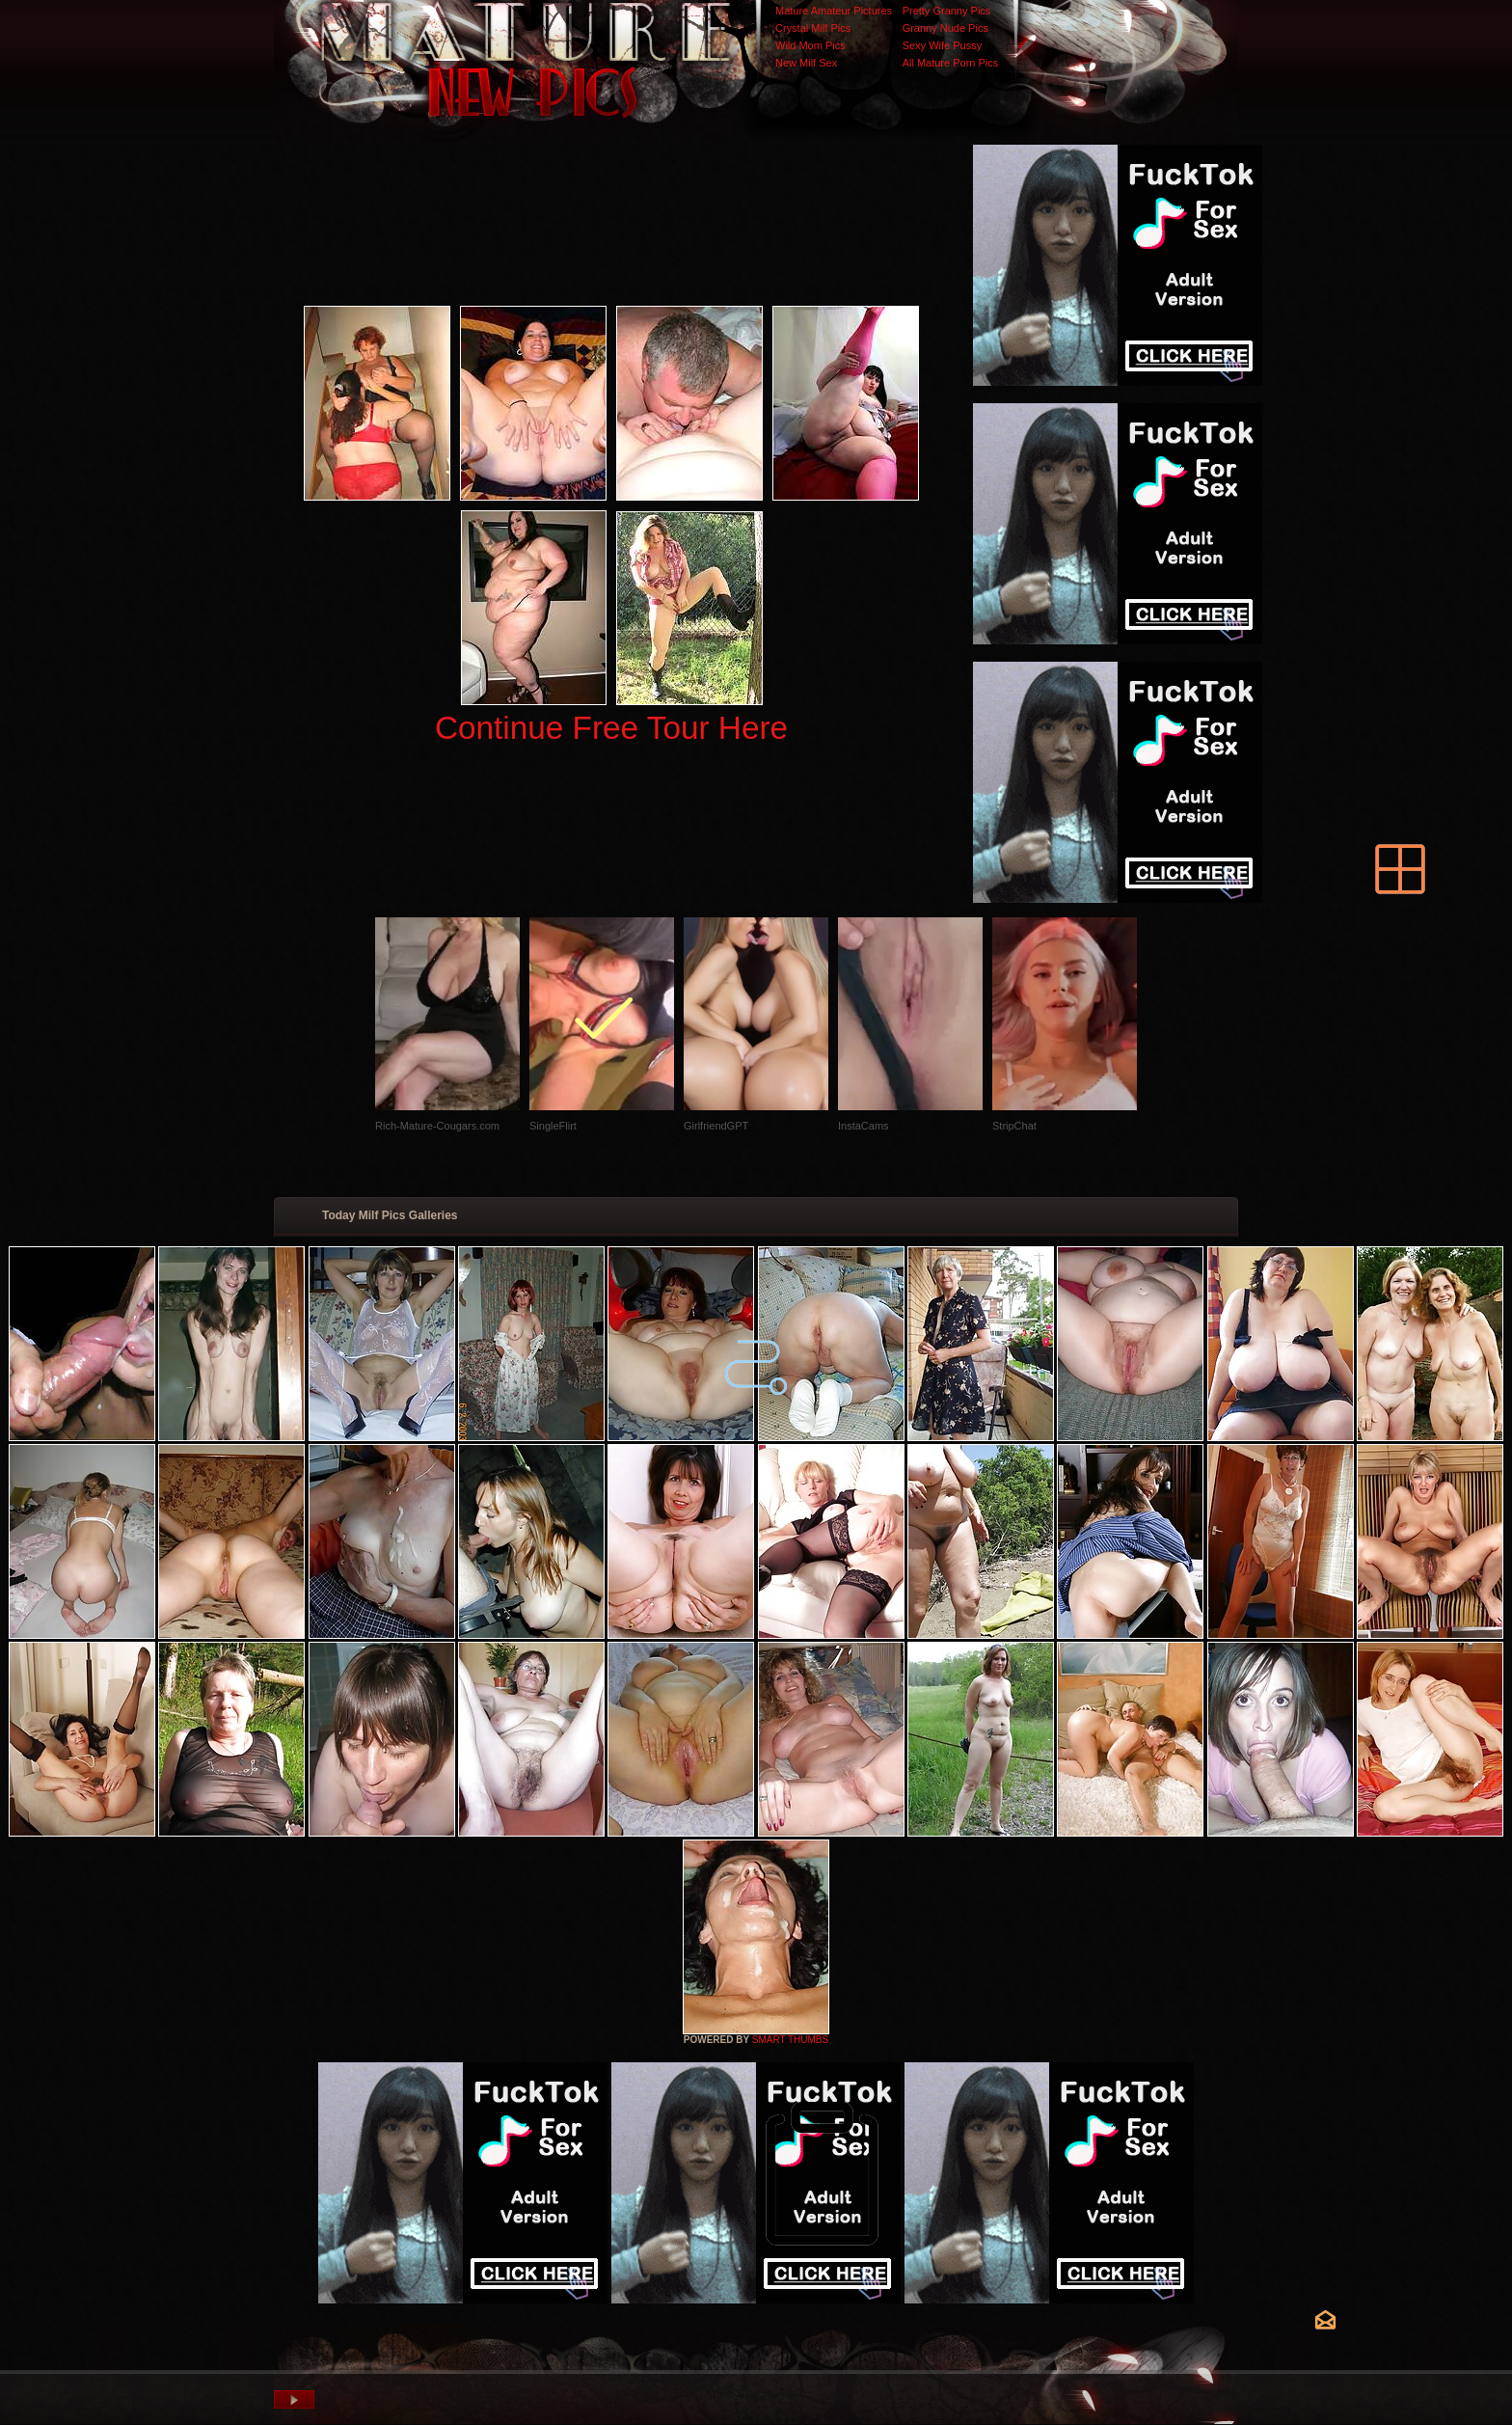 The height and width of the screenshot is (2425, 1512). What do you see at coordinates (1325, 2320) in the screenshot?
I see `view opened or read mail` at bounding box center [1325, 2320].